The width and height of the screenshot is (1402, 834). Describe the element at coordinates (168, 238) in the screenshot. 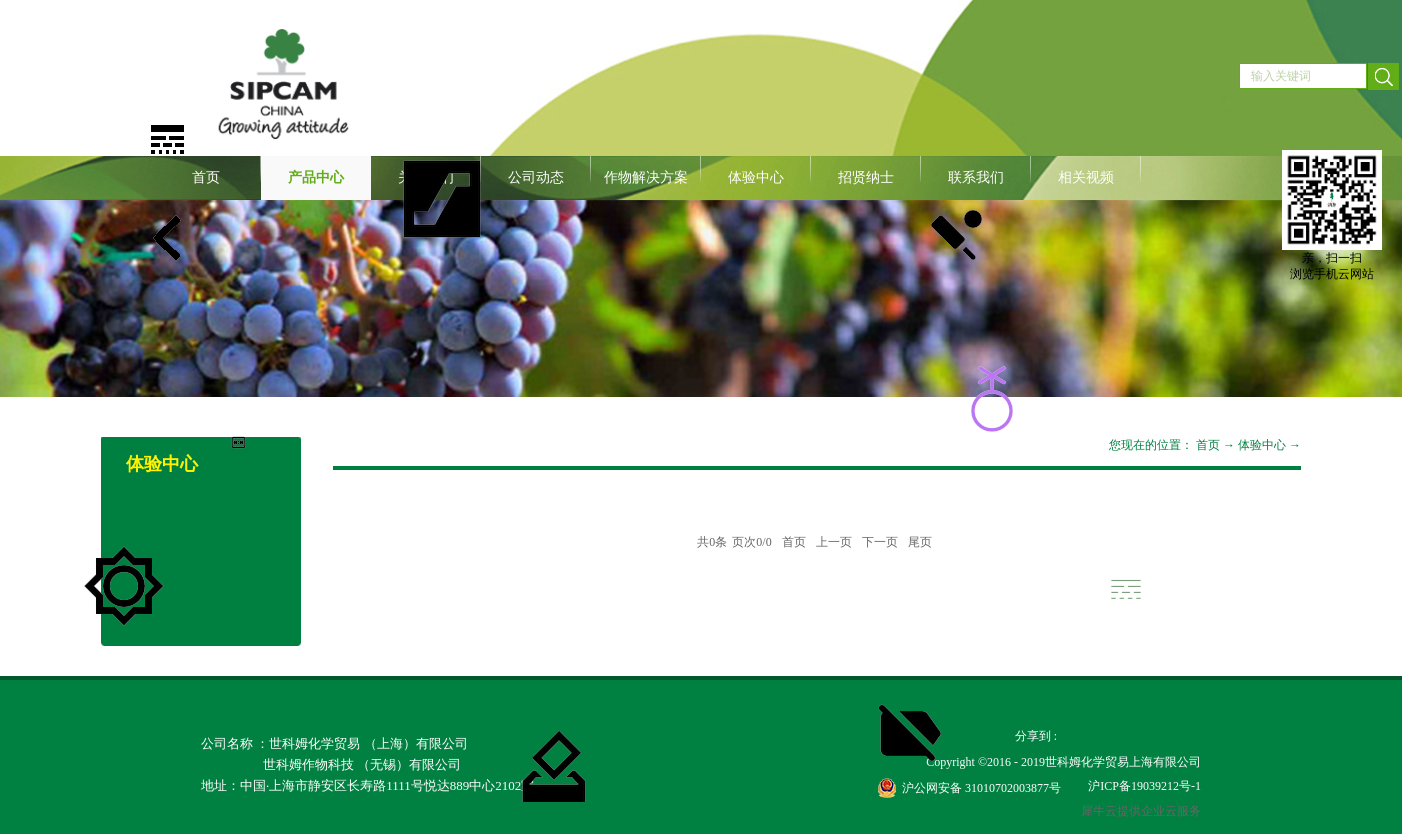

I see `go back to the previous screen` at that location.